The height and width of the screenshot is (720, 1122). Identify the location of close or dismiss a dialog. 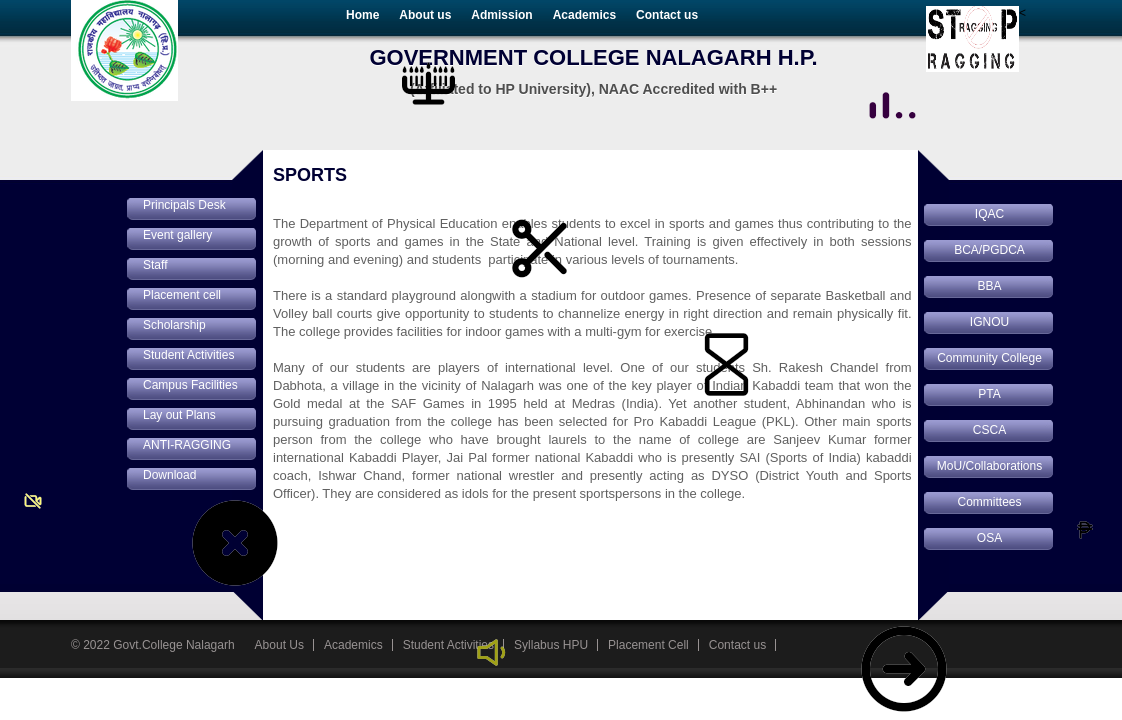
(235, 543).